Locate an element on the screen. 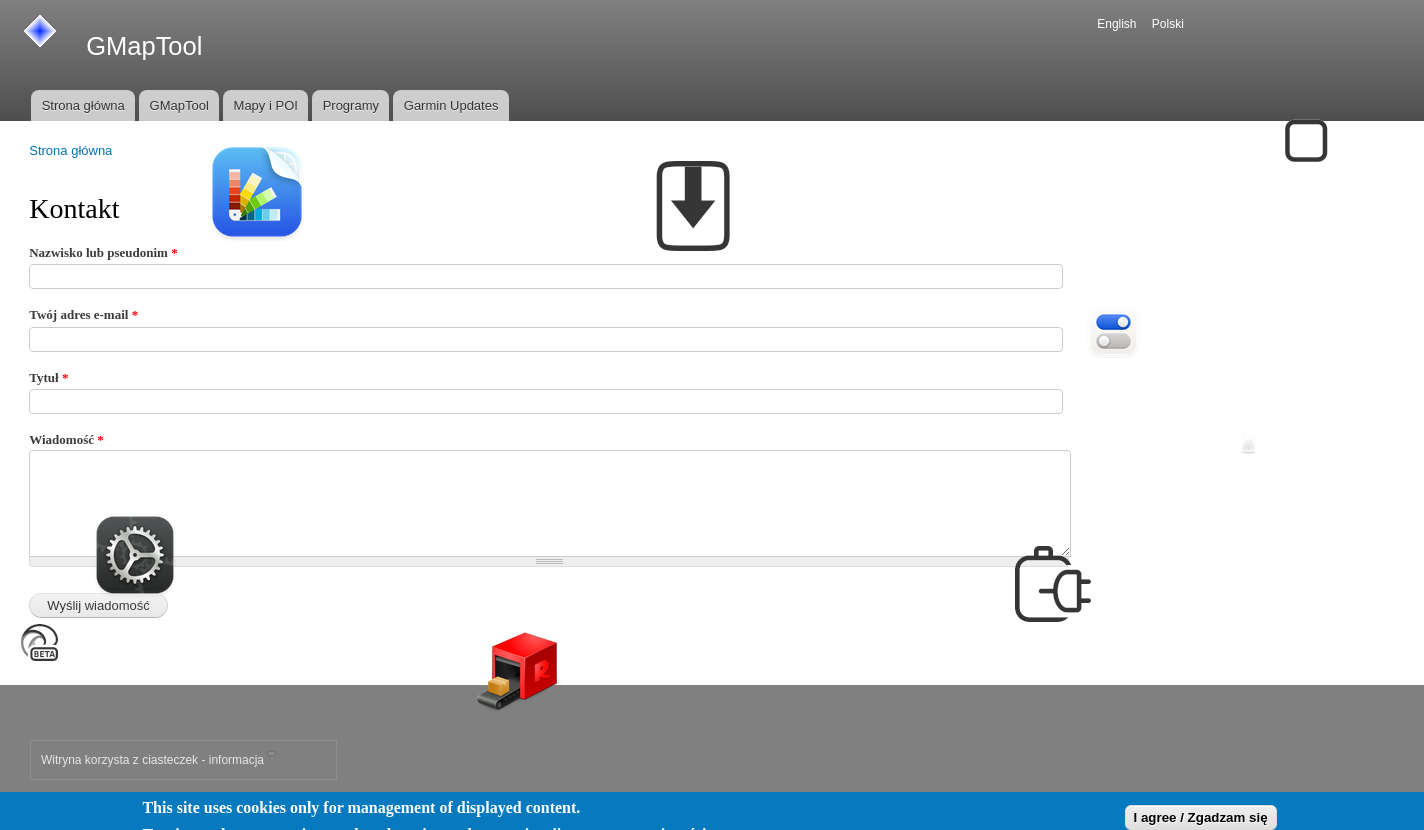  access power and battery settings is located at coordinates (1053, 584).